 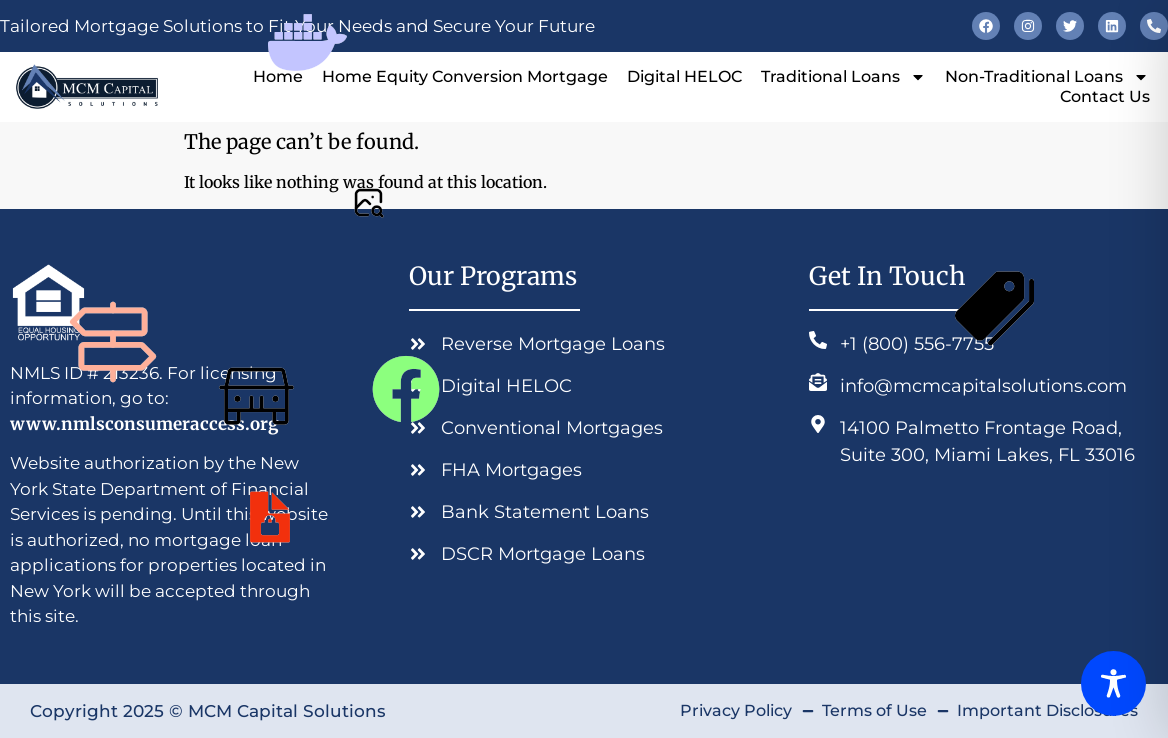 What do you see at coordinates (994, 308) in the screenshot?
I see `view or manage tags` at bounding box center [994, 308].